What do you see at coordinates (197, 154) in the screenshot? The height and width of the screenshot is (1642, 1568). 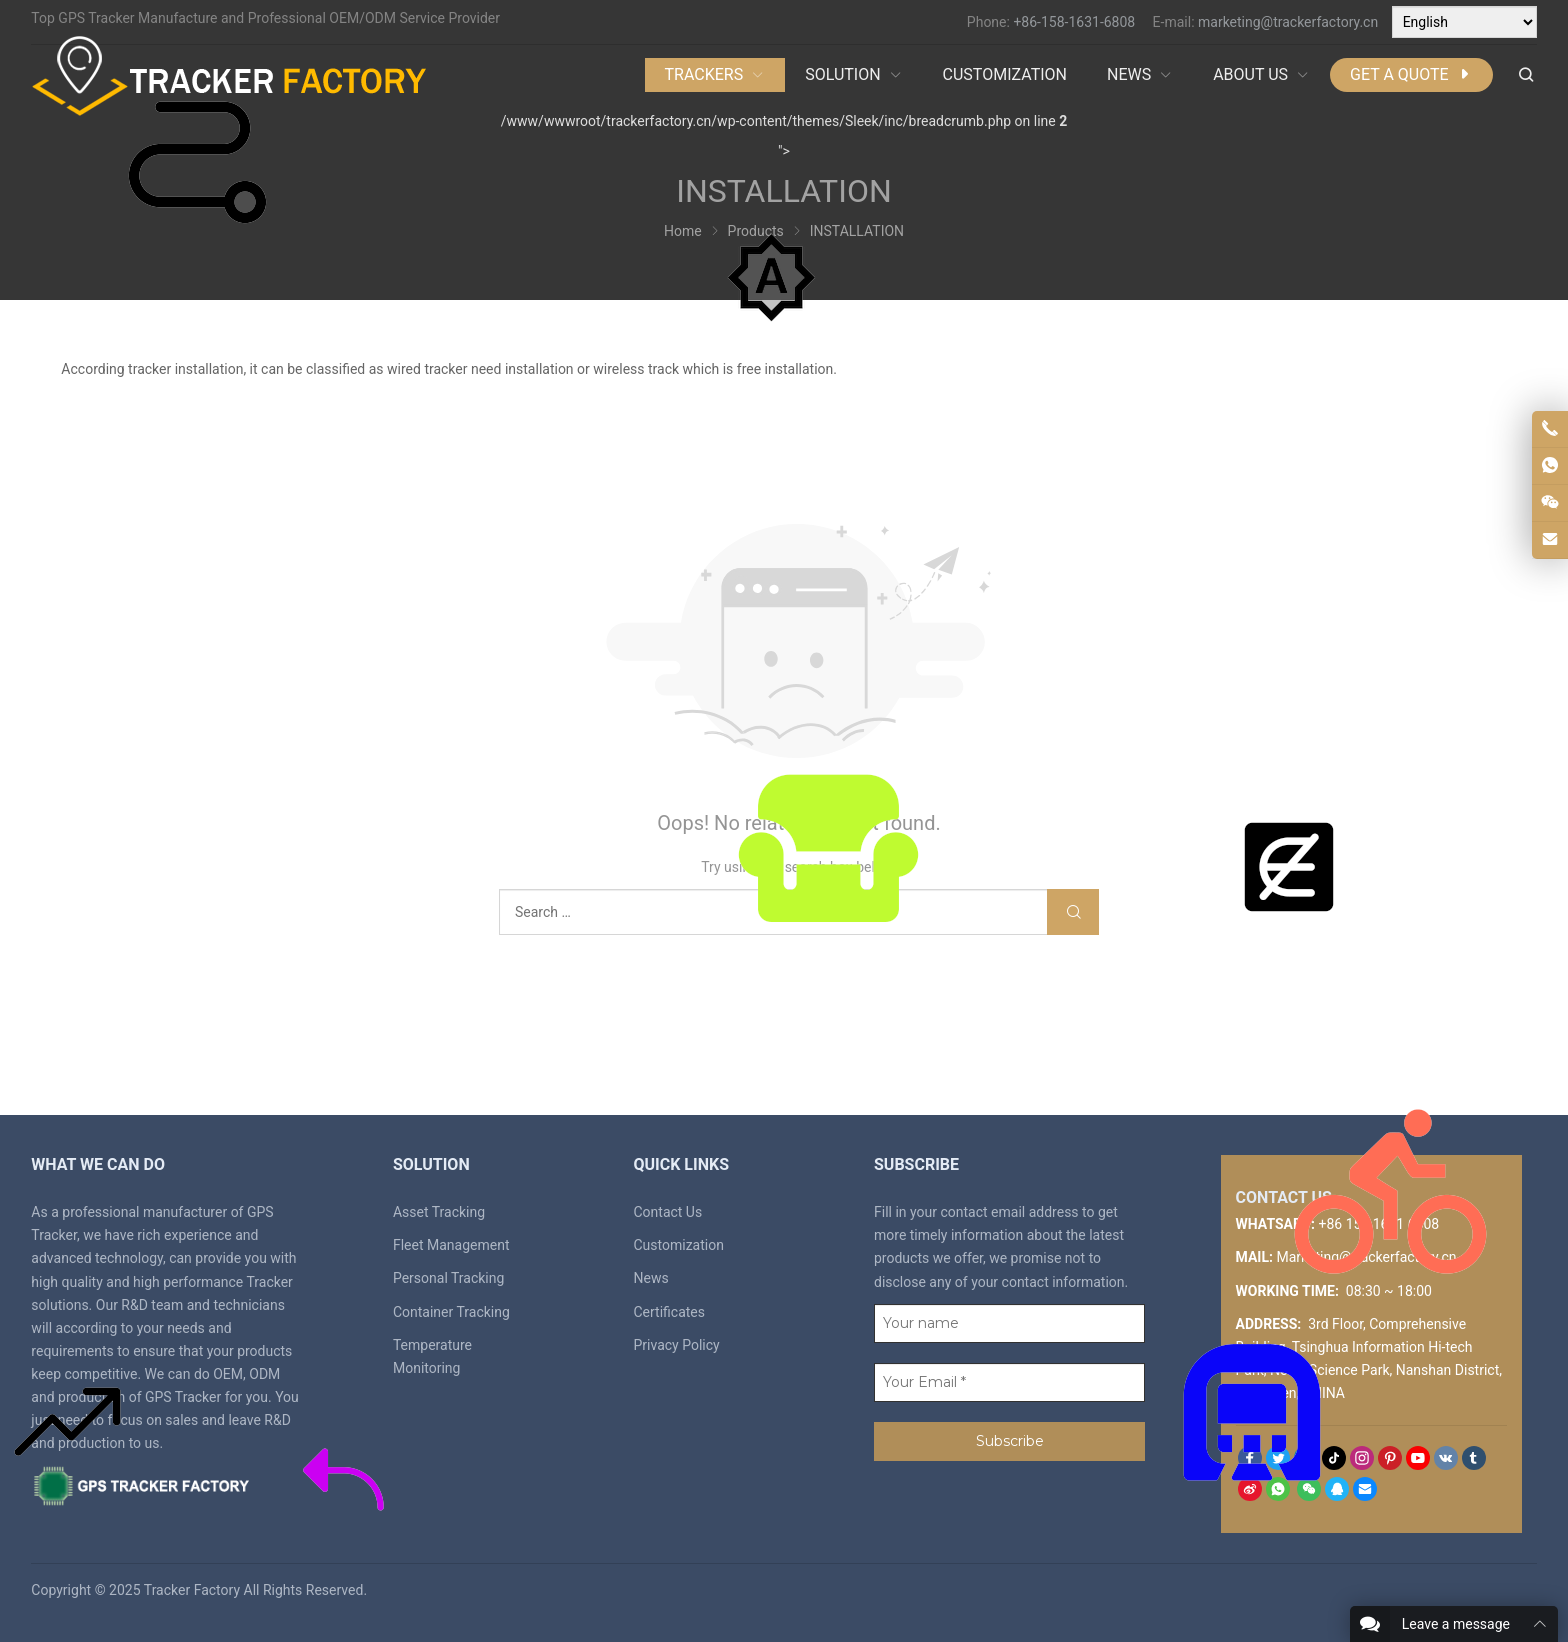 I see `view or edit a custom path` at bounding box center [197, 154].